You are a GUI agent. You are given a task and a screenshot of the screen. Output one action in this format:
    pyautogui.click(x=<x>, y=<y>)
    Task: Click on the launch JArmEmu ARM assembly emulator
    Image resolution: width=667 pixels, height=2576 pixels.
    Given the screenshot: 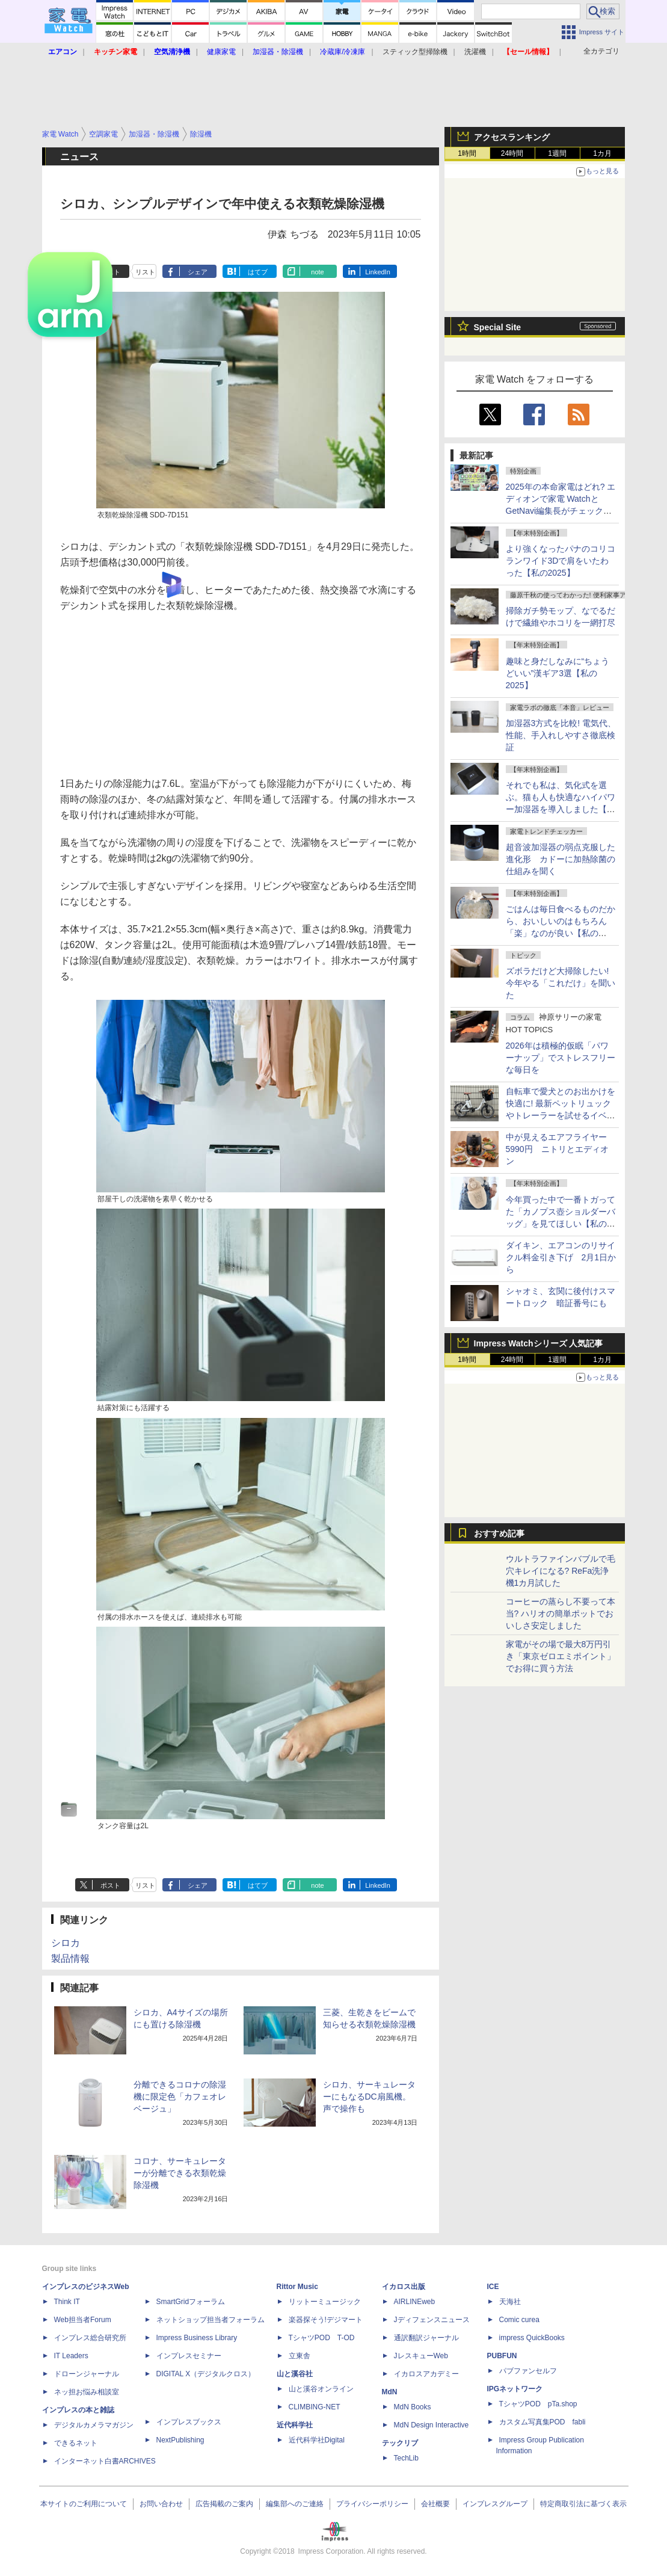 What is the action you would take?
    pyautogui.click(x=70, y=294)
    